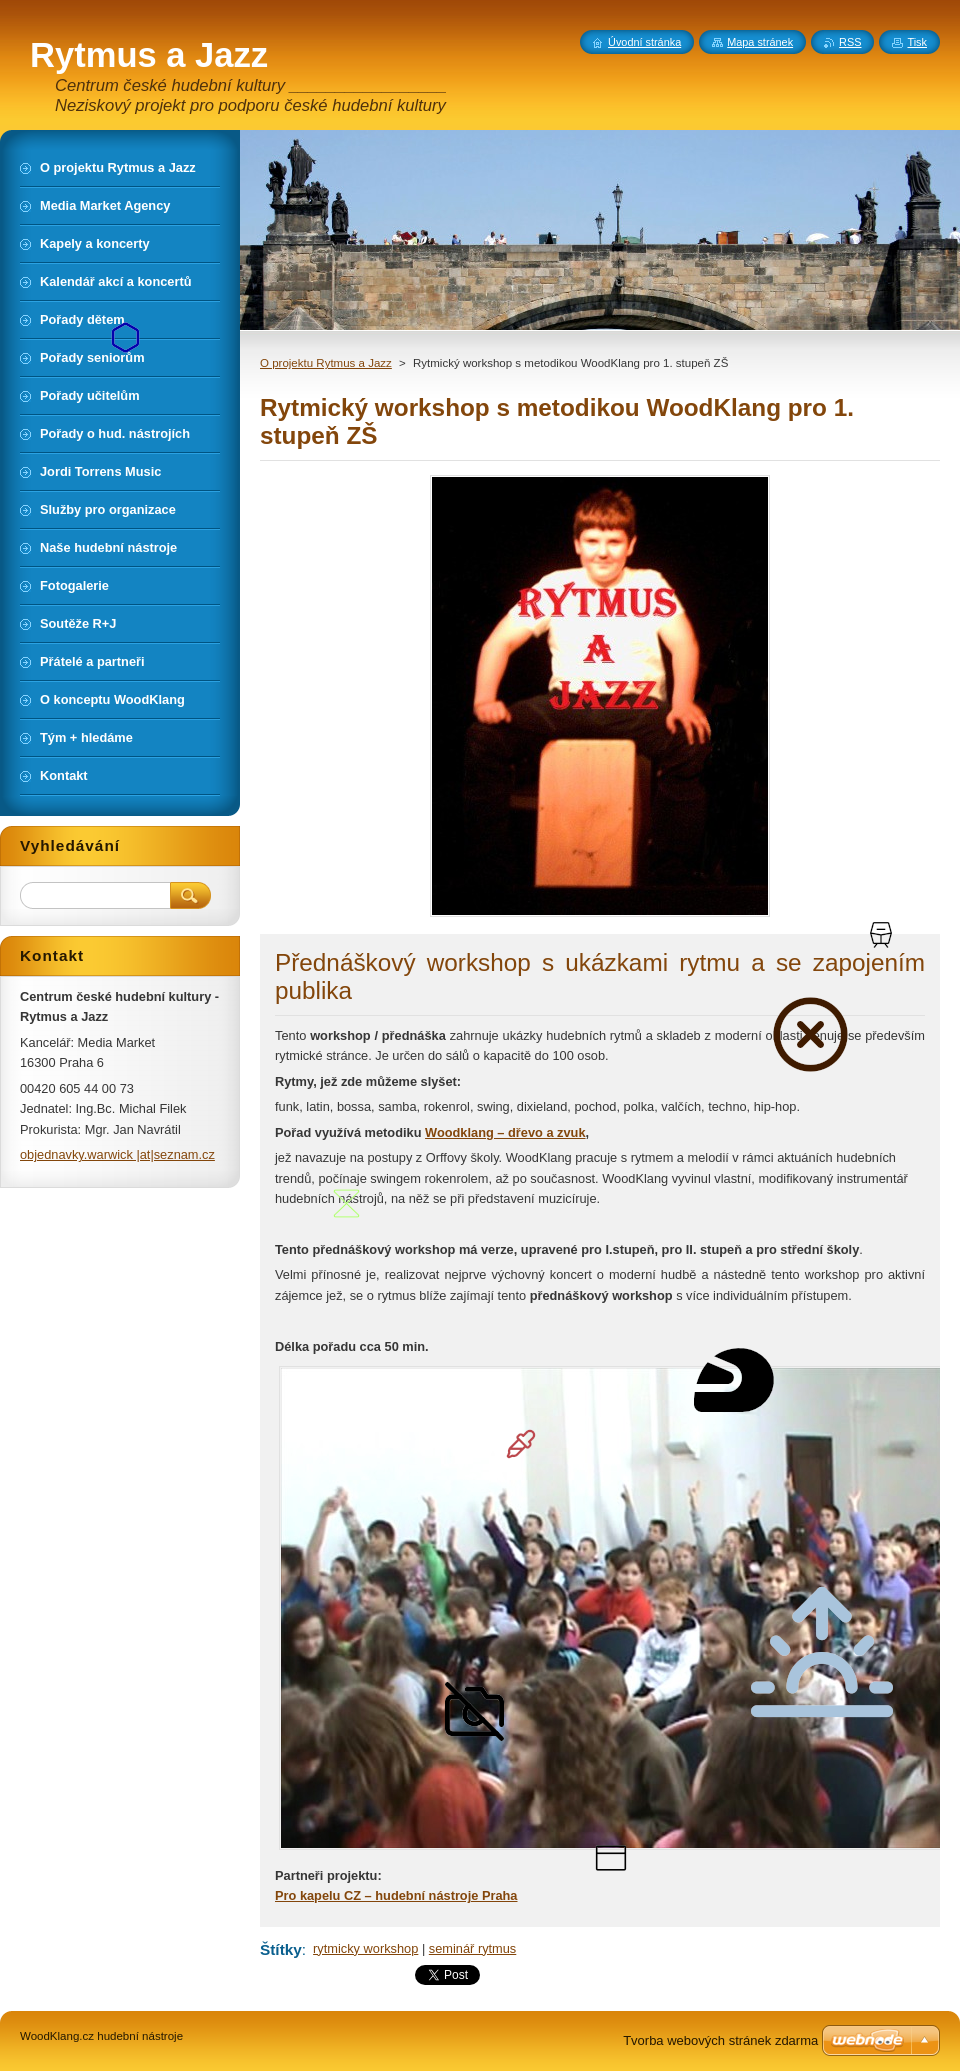 The image size is (960, 2071). What do you see at coordinates (734, 1380) in the screenshot?
I see `access motorsports or racing content` at bounding box center [734, 1380].